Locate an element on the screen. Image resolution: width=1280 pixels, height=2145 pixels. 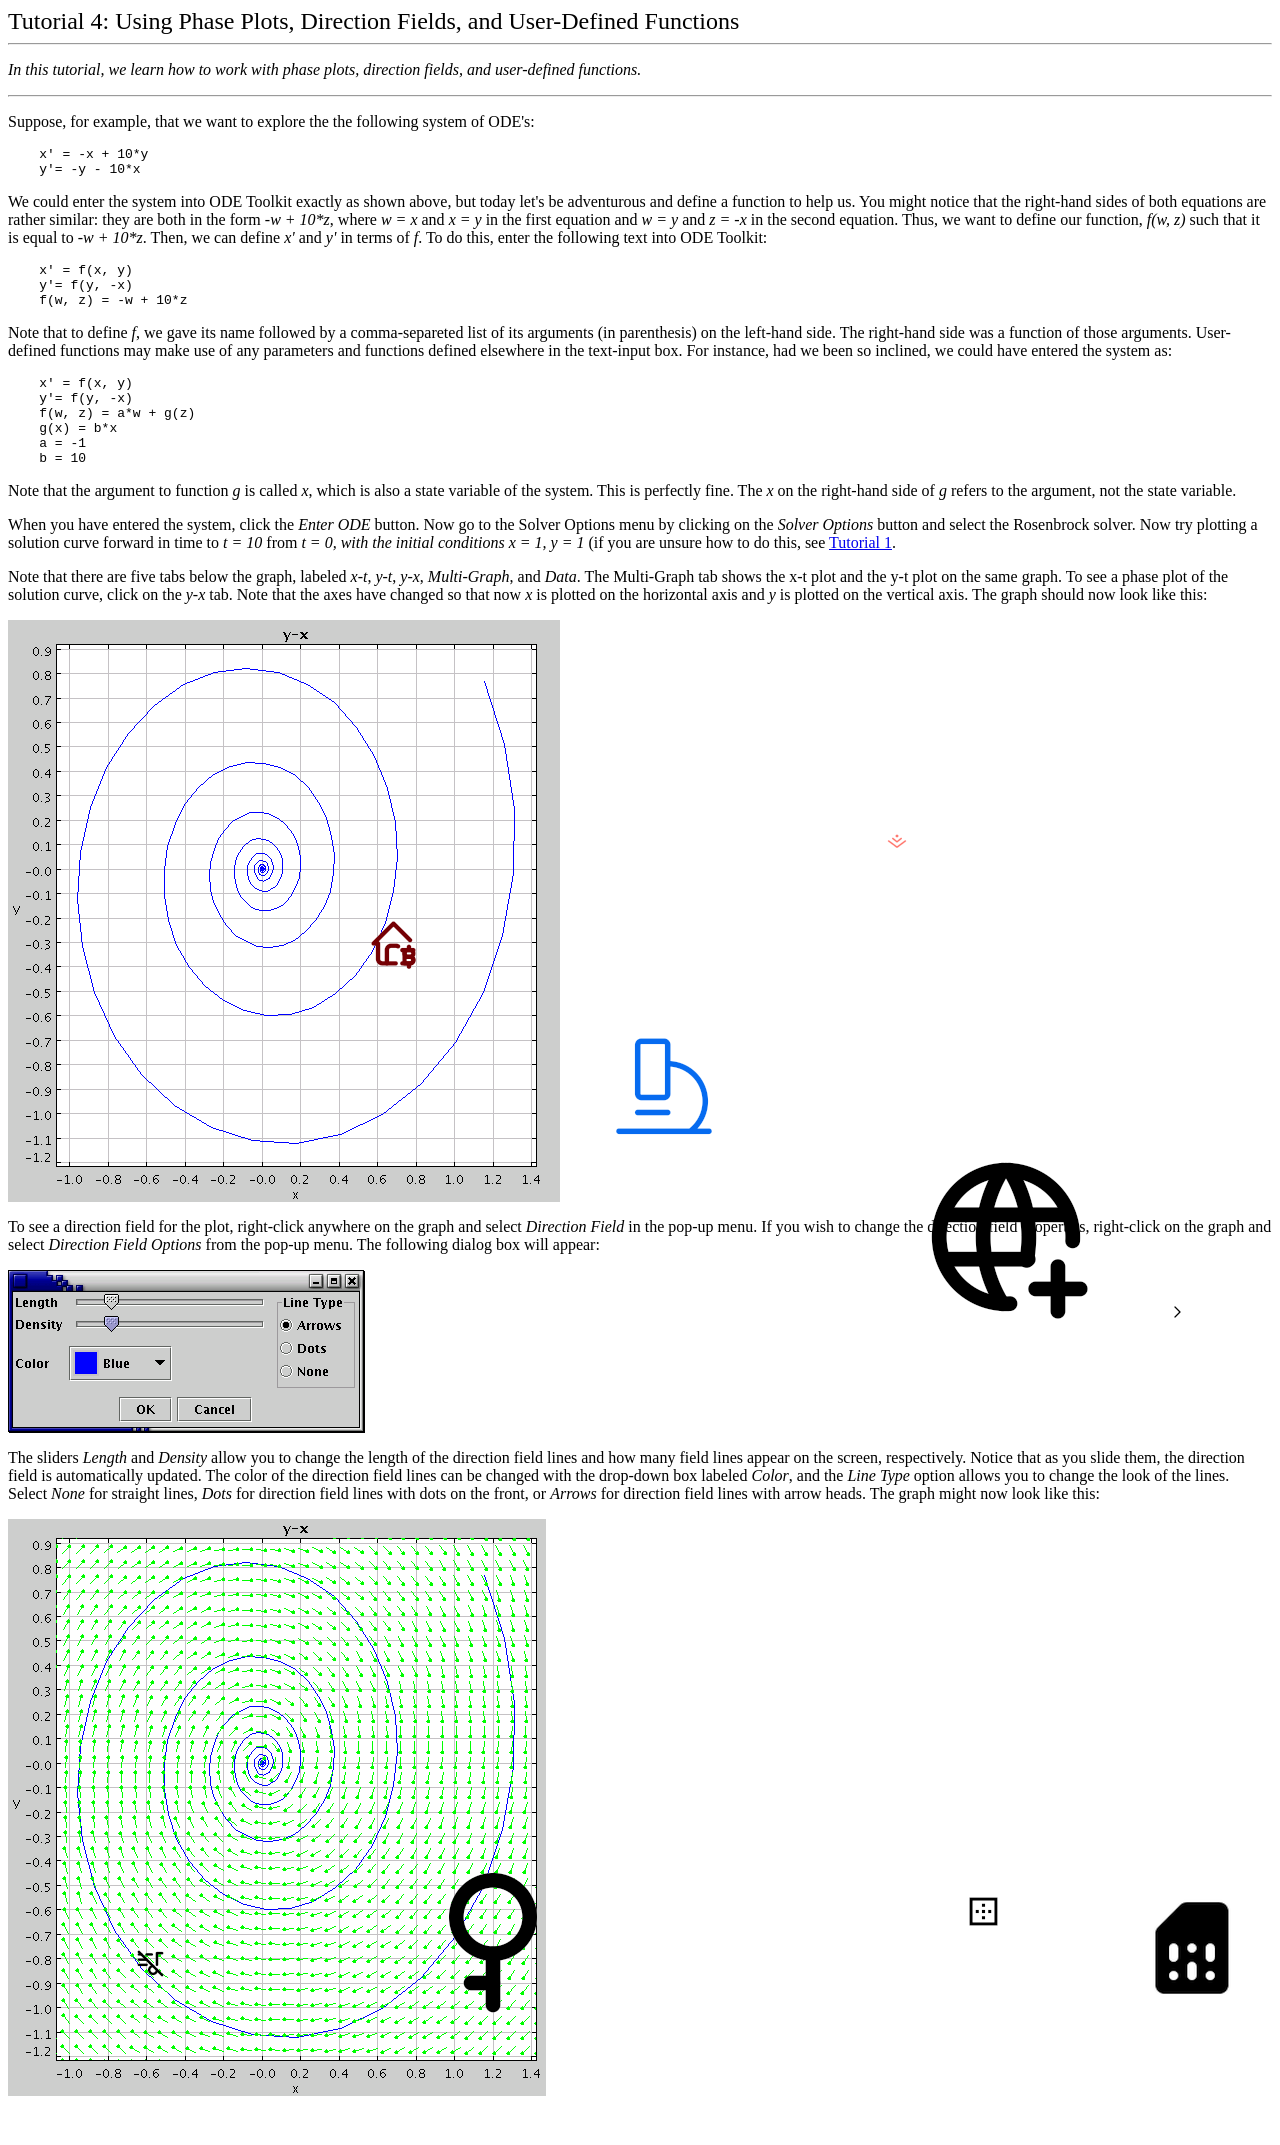
manage sim card settings is located at coordinates (1192, 1948).